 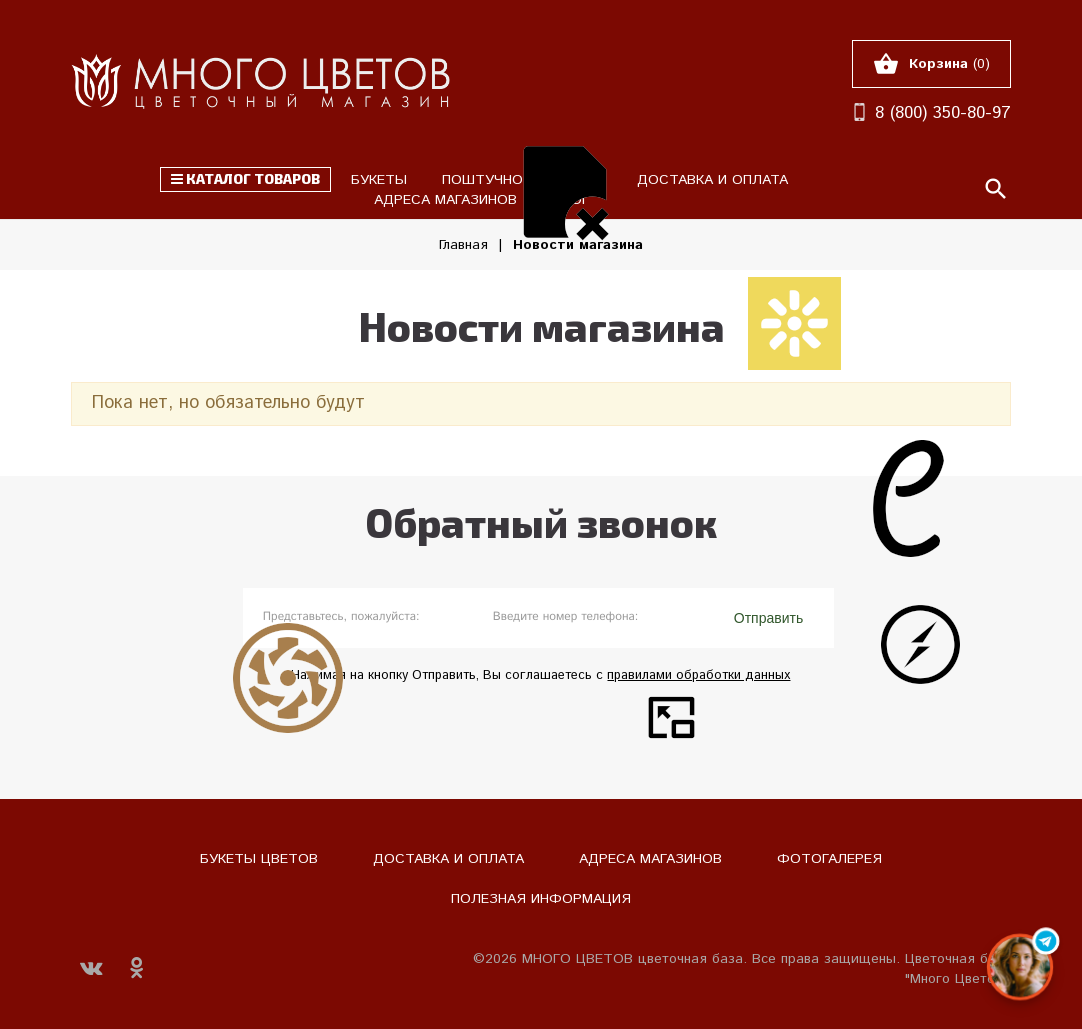 I want to click on quasar framework logo, so click(x=288, y=678).